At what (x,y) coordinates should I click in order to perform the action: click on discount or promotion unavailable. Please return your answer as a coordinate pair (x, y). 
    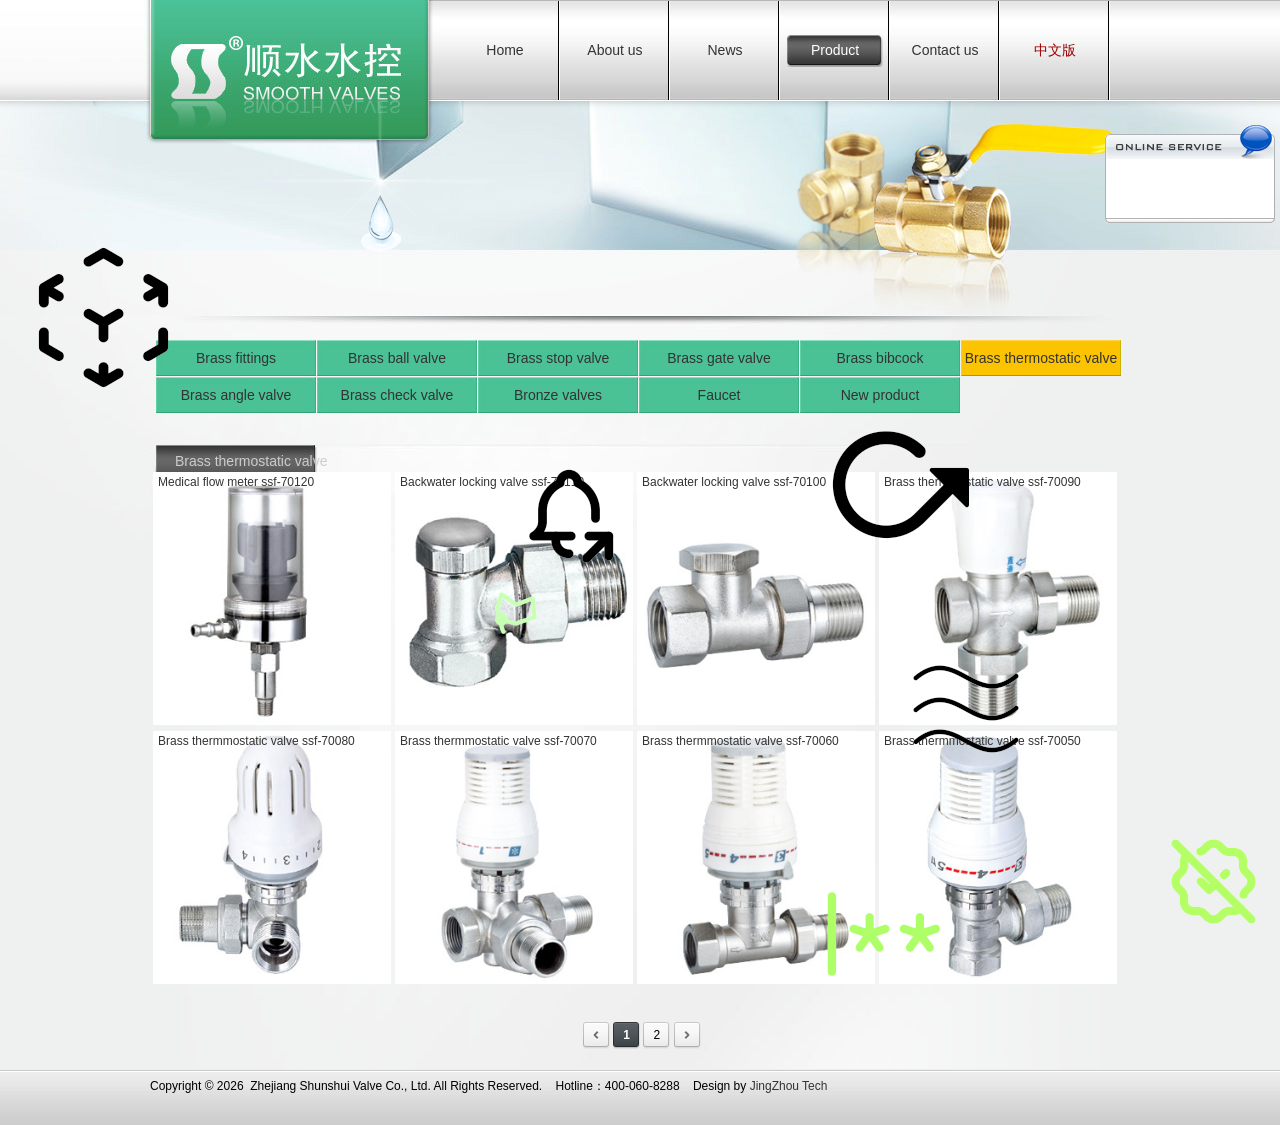
    Looking at the image, I should click on (1213, 881).